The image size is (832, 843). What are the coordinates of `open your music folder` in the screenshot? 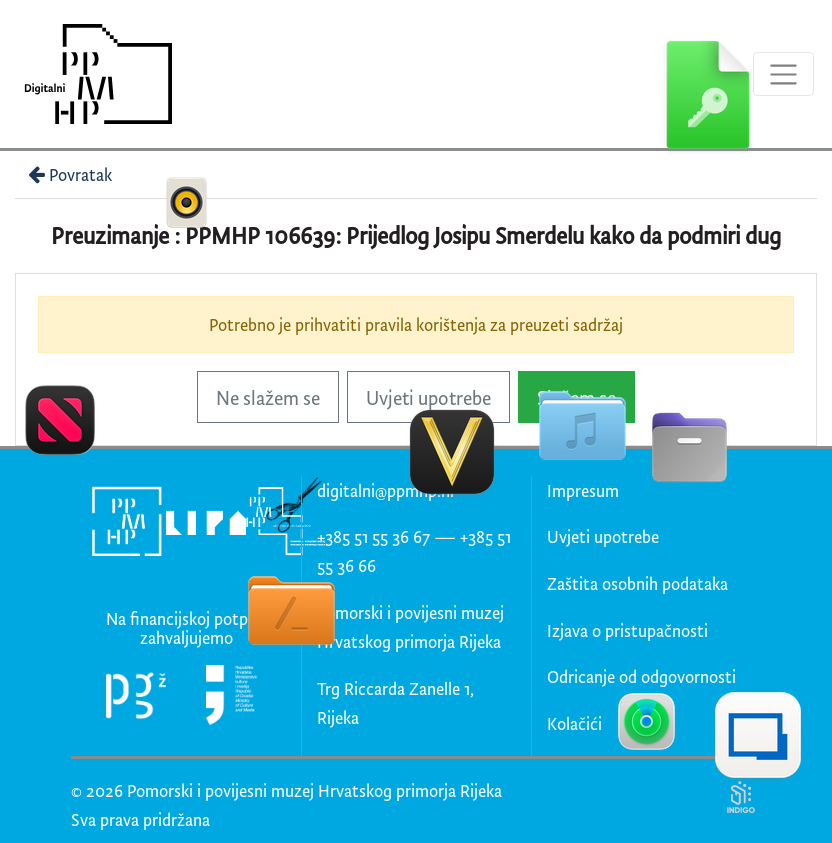 It's located at (582, 425).